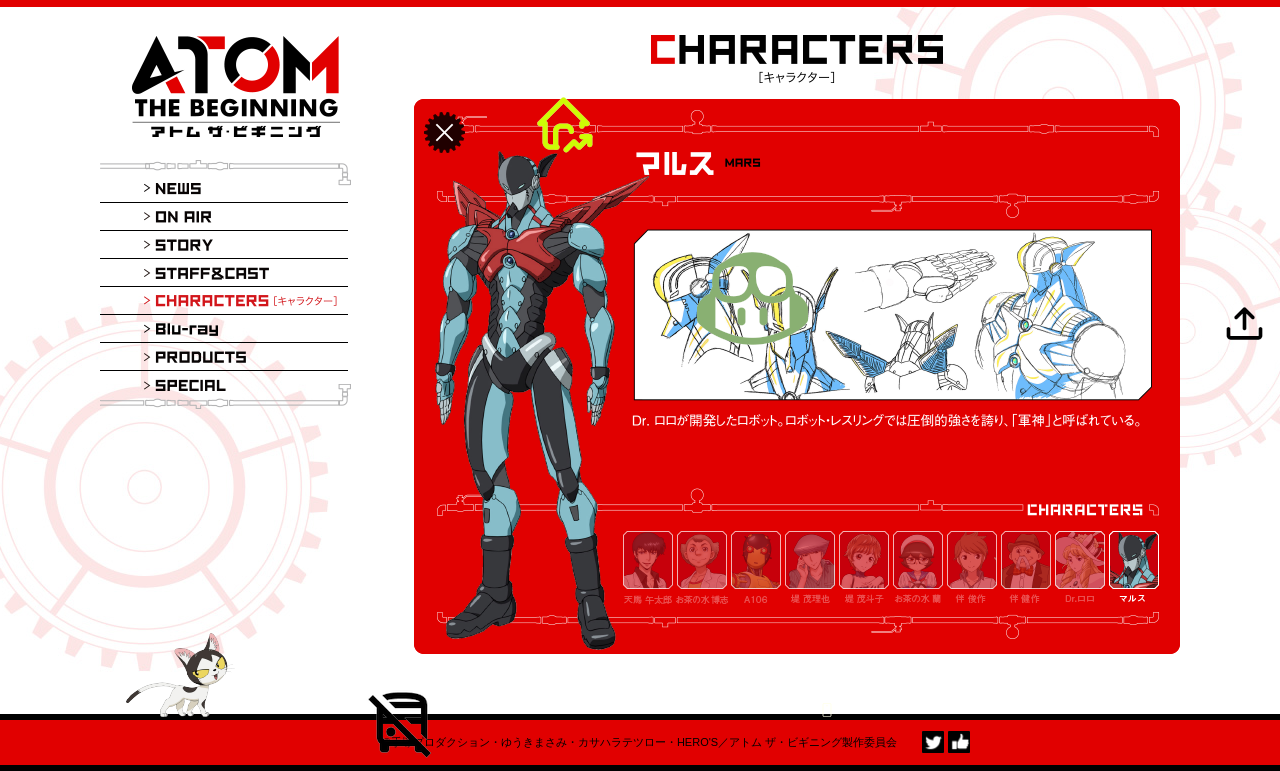 The height and width of the screenshot is (771, 1280). What do you see at coordinates (563, 123) in the screenshot?
I see `view home analytics and statistics` at bounding box center [563, 123].